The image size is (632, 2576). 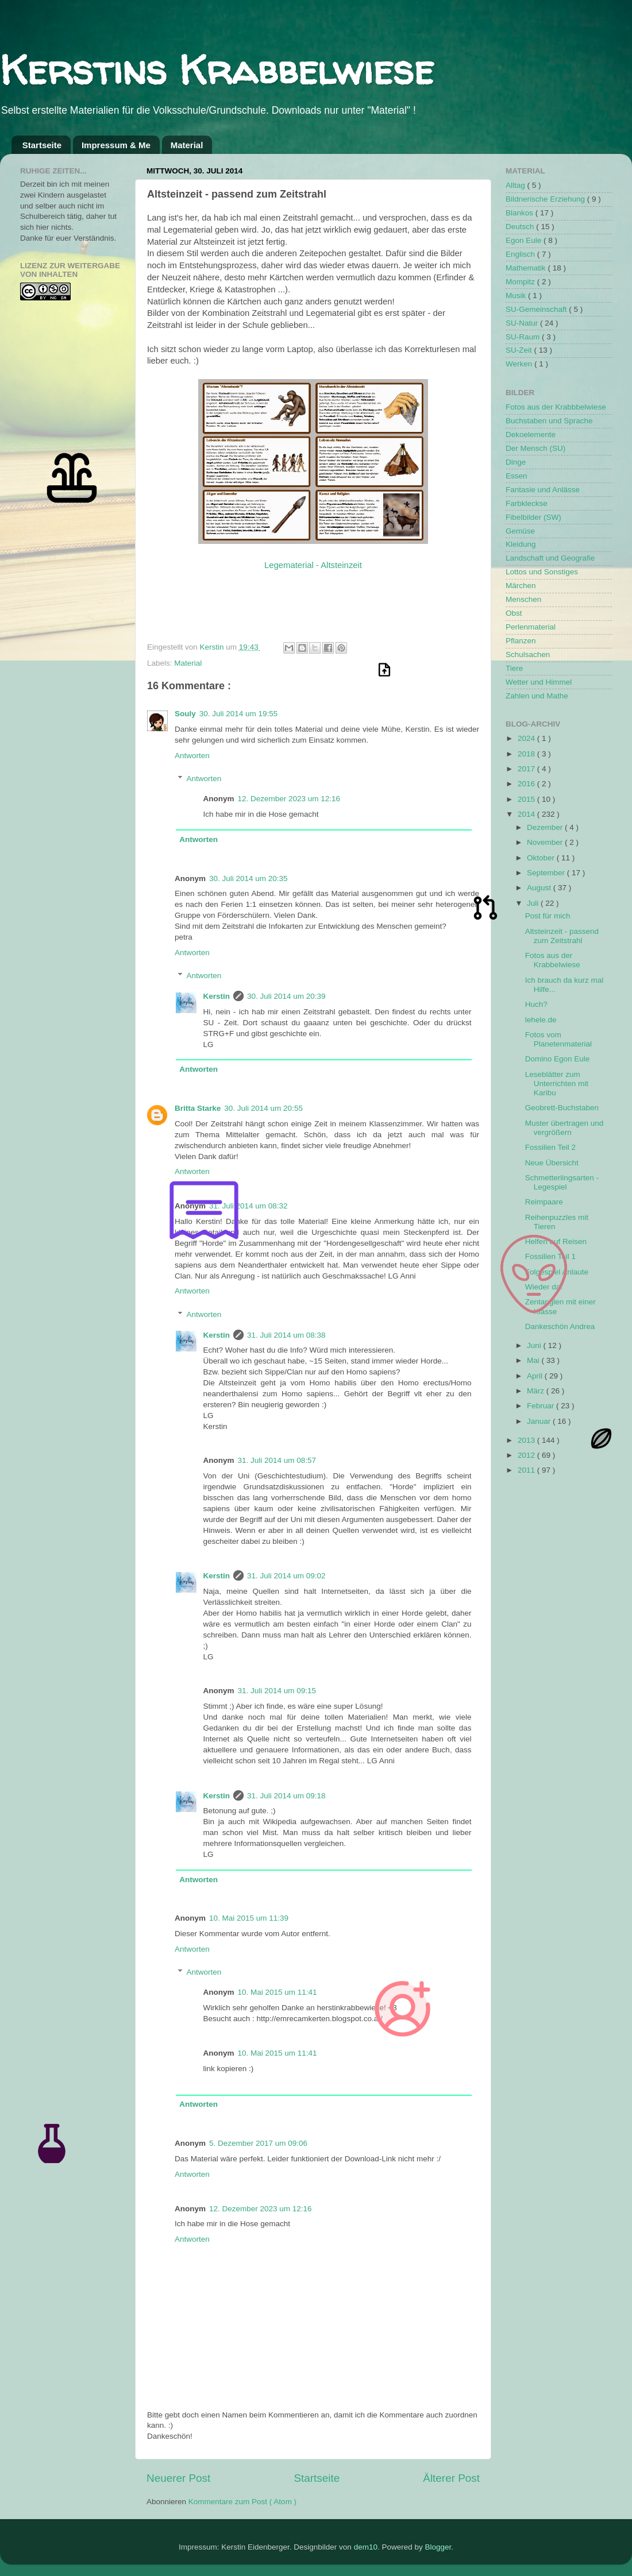 What do you see at coordinates (72, 478) in the screenshot?
I see `locate nearby fountains or water features` at bounding box center [72, 478].